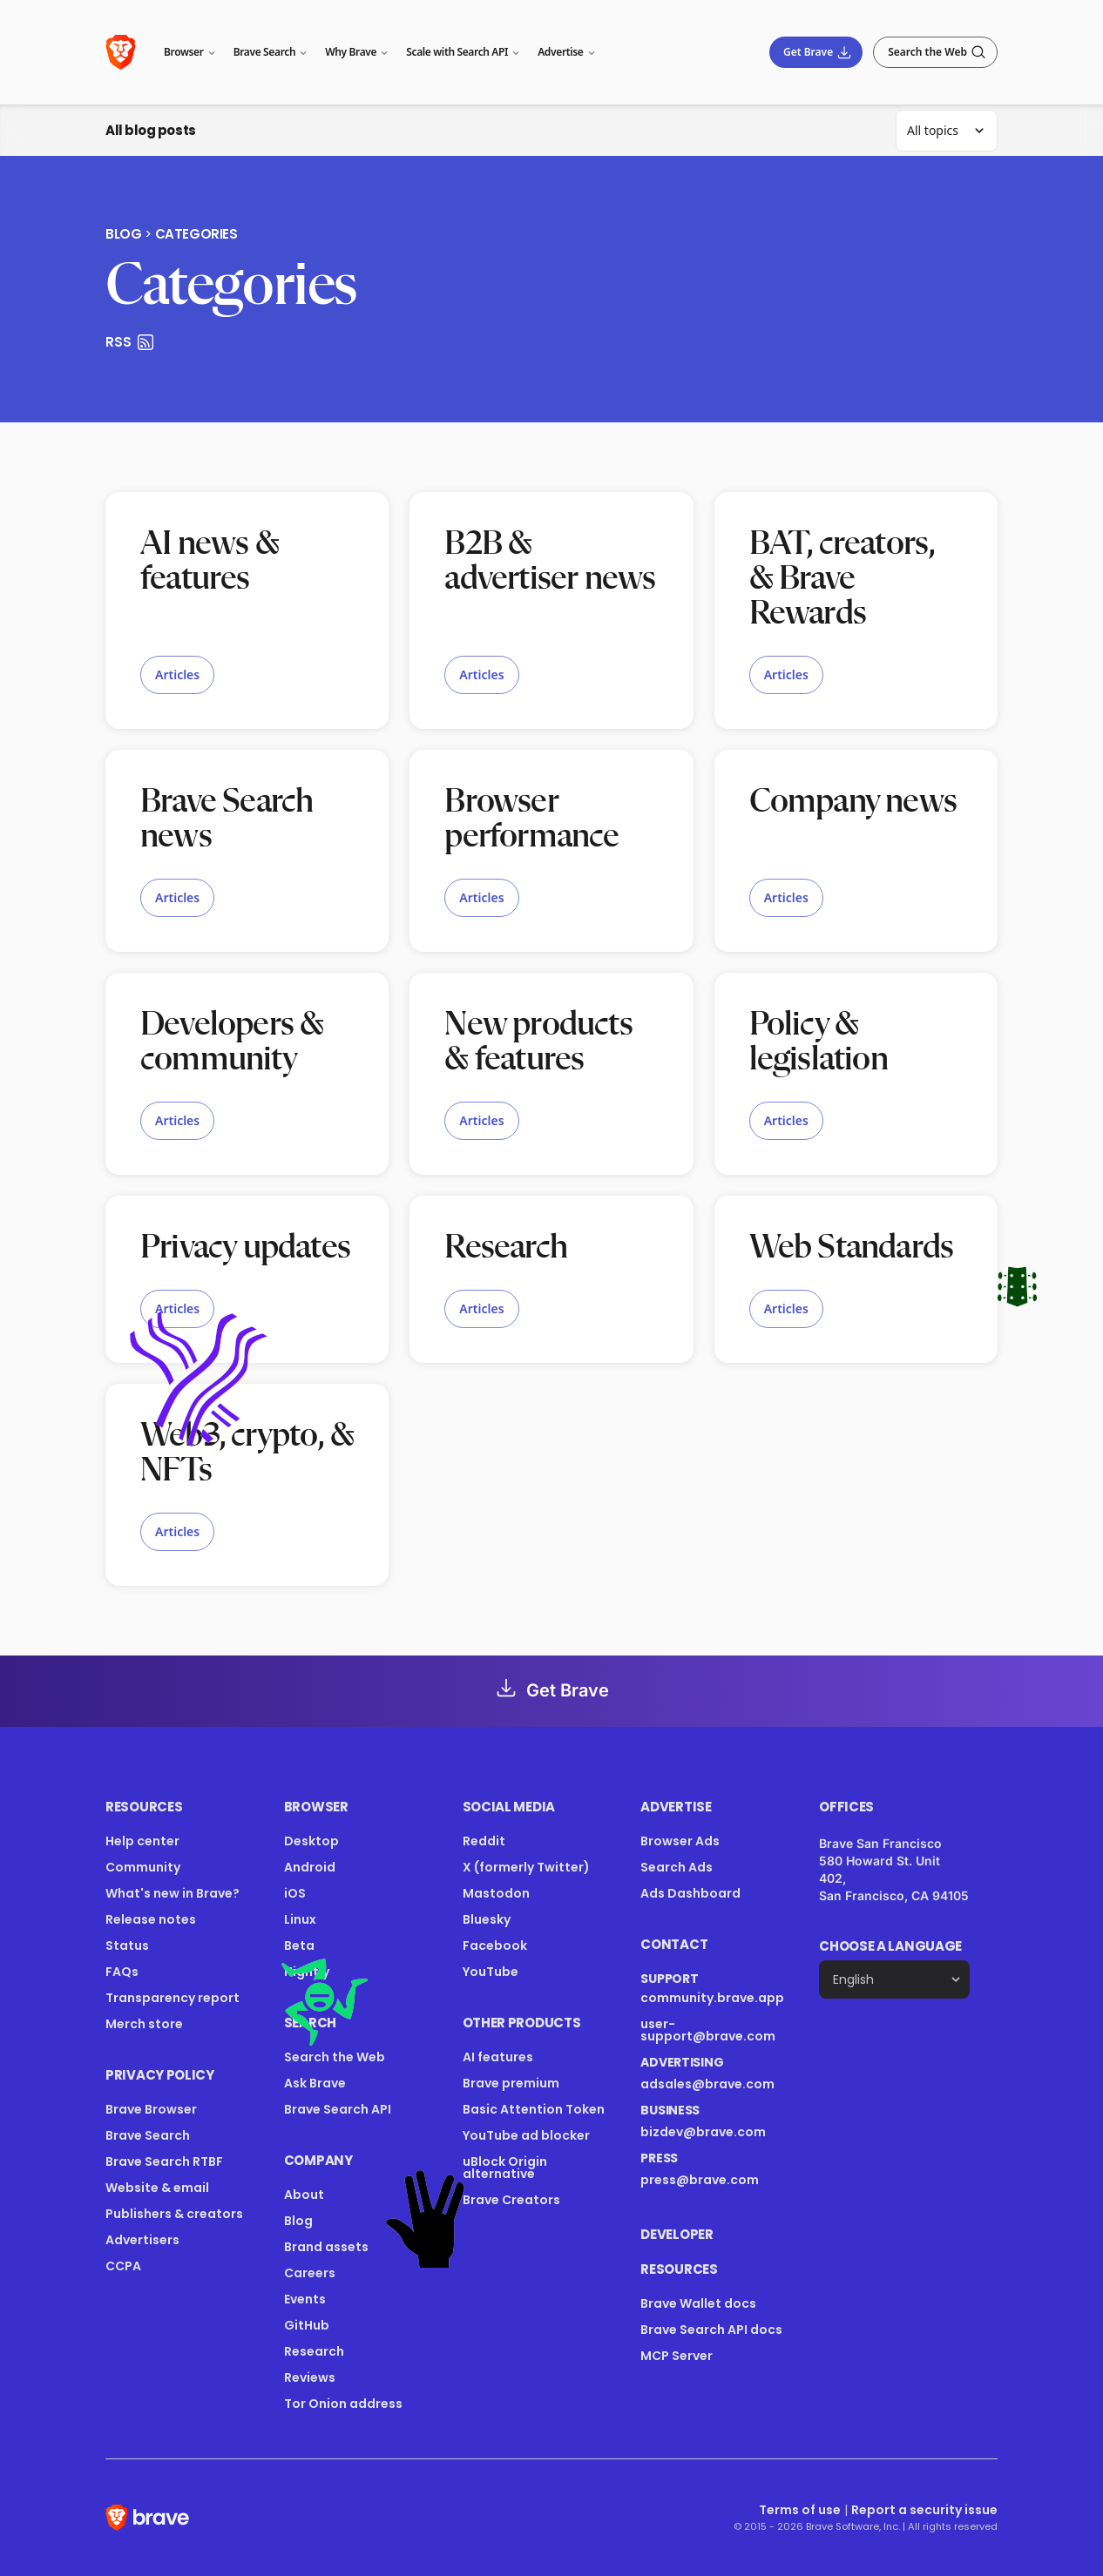 The height and width of the screenshot is (2576, 1103). Describe the element at coordinates (424, 2217) in the screenshot. I see `vulcan salute or "live long and prosper" gesture` at that location.